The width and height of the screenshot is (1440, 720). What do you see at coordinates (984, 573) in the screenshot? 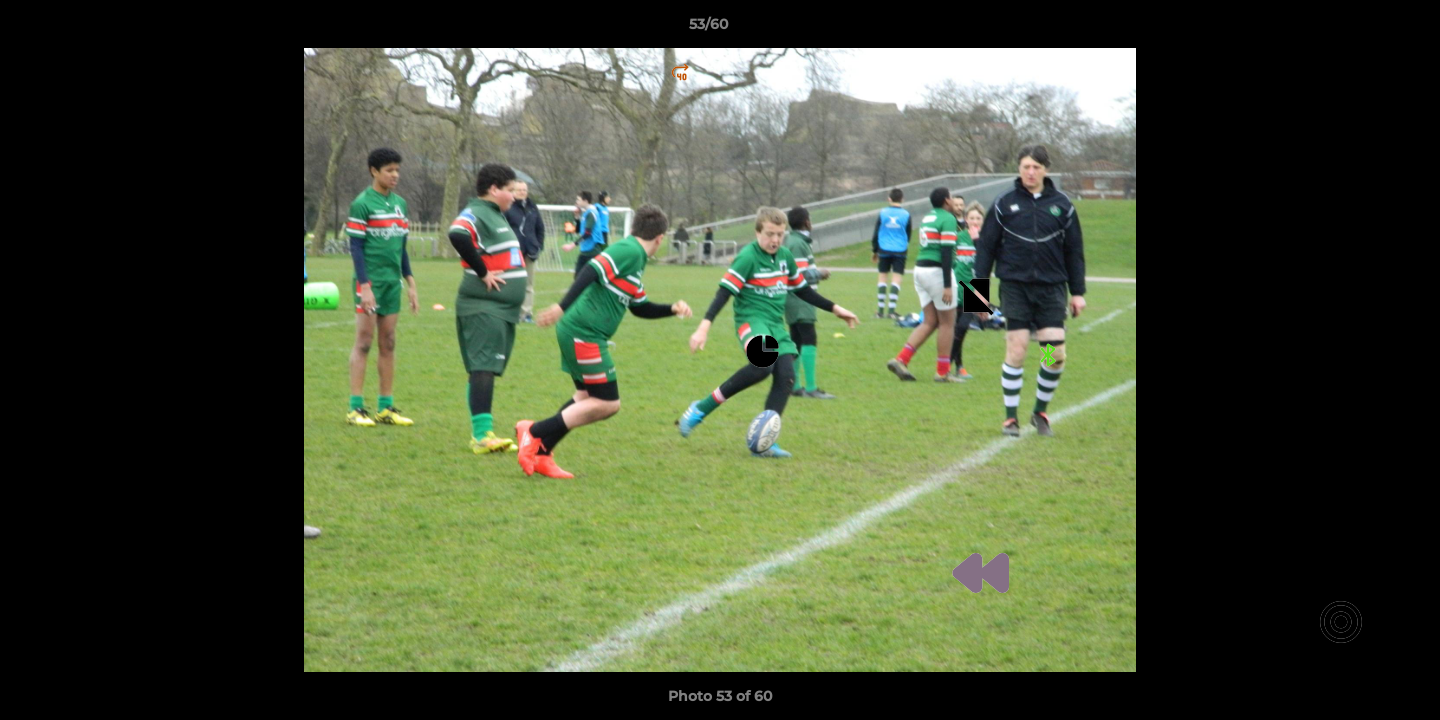
I see `rewind or skip backward in media playback` at bounding box center [984, 573].